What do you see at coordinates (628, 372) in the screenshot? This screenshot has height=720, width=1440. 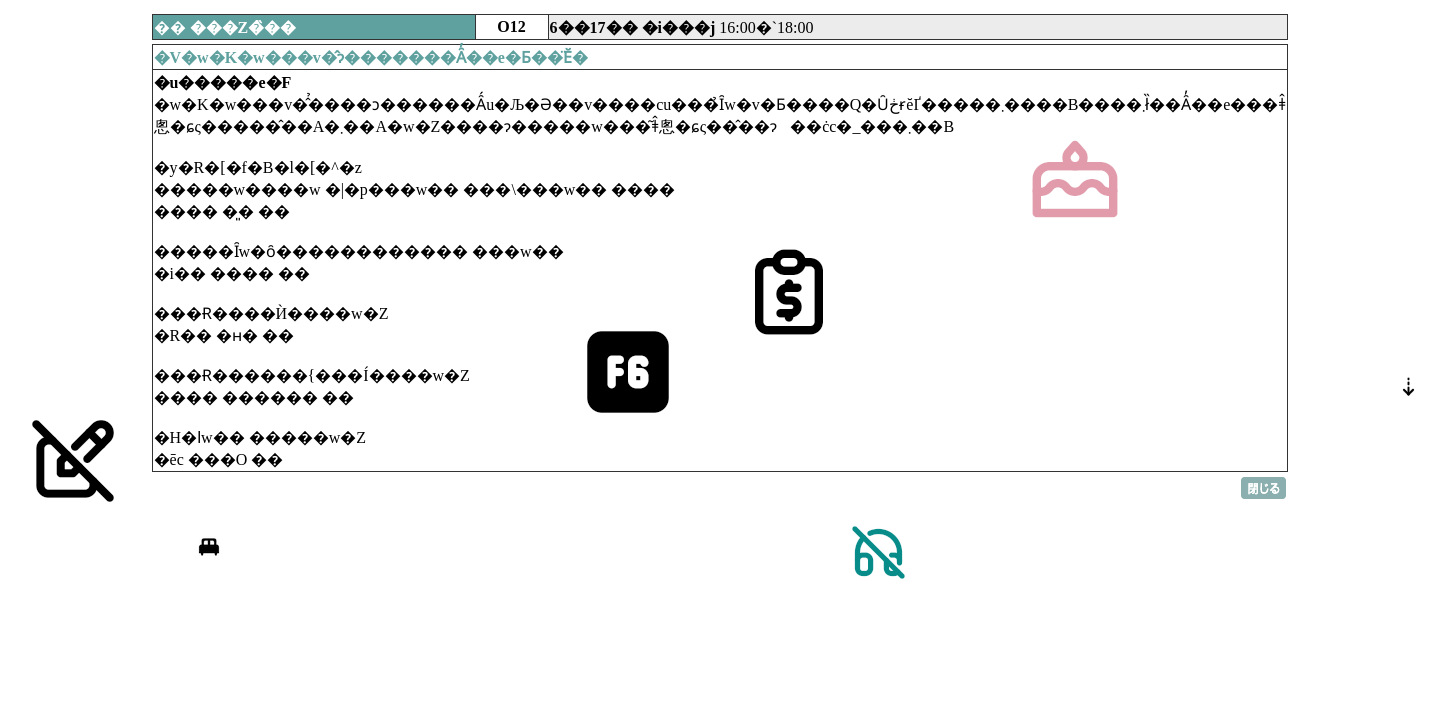 I see `press F6 function key` at bounding box center [628, 372].